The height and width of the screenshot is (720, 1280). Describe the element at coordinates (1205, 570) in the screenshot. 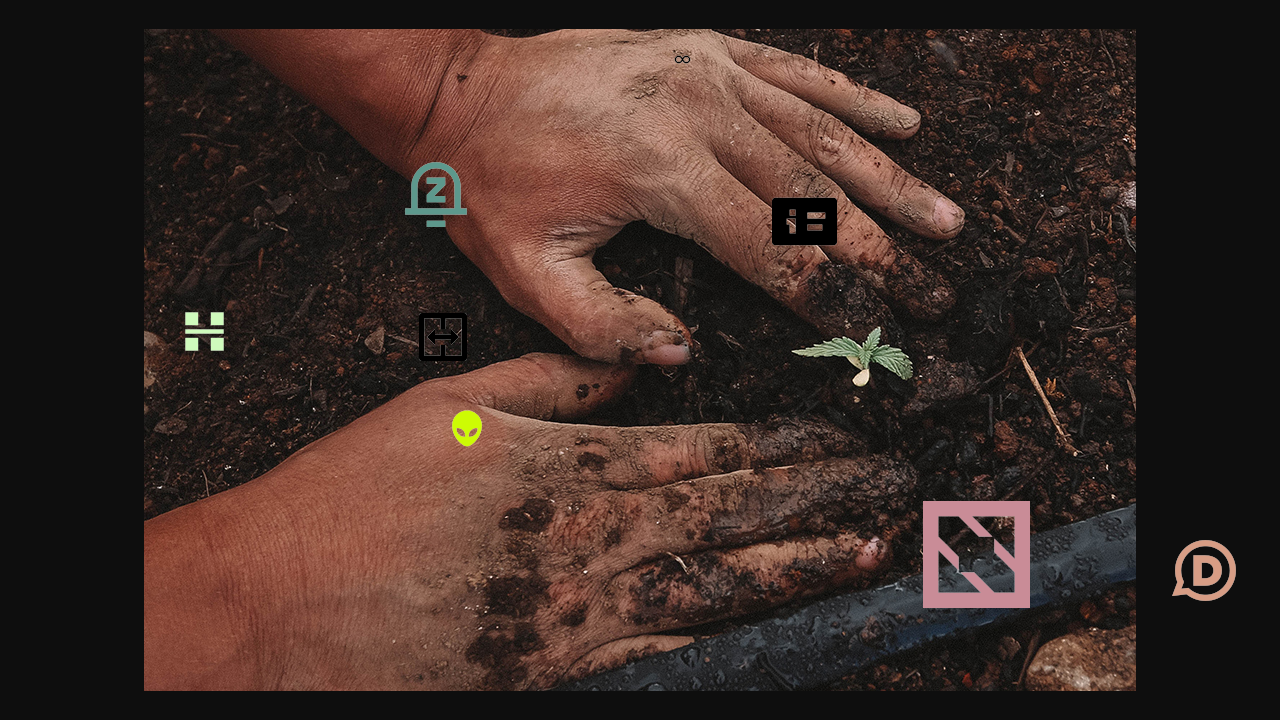

I see `open Disqus comments section` at that location.